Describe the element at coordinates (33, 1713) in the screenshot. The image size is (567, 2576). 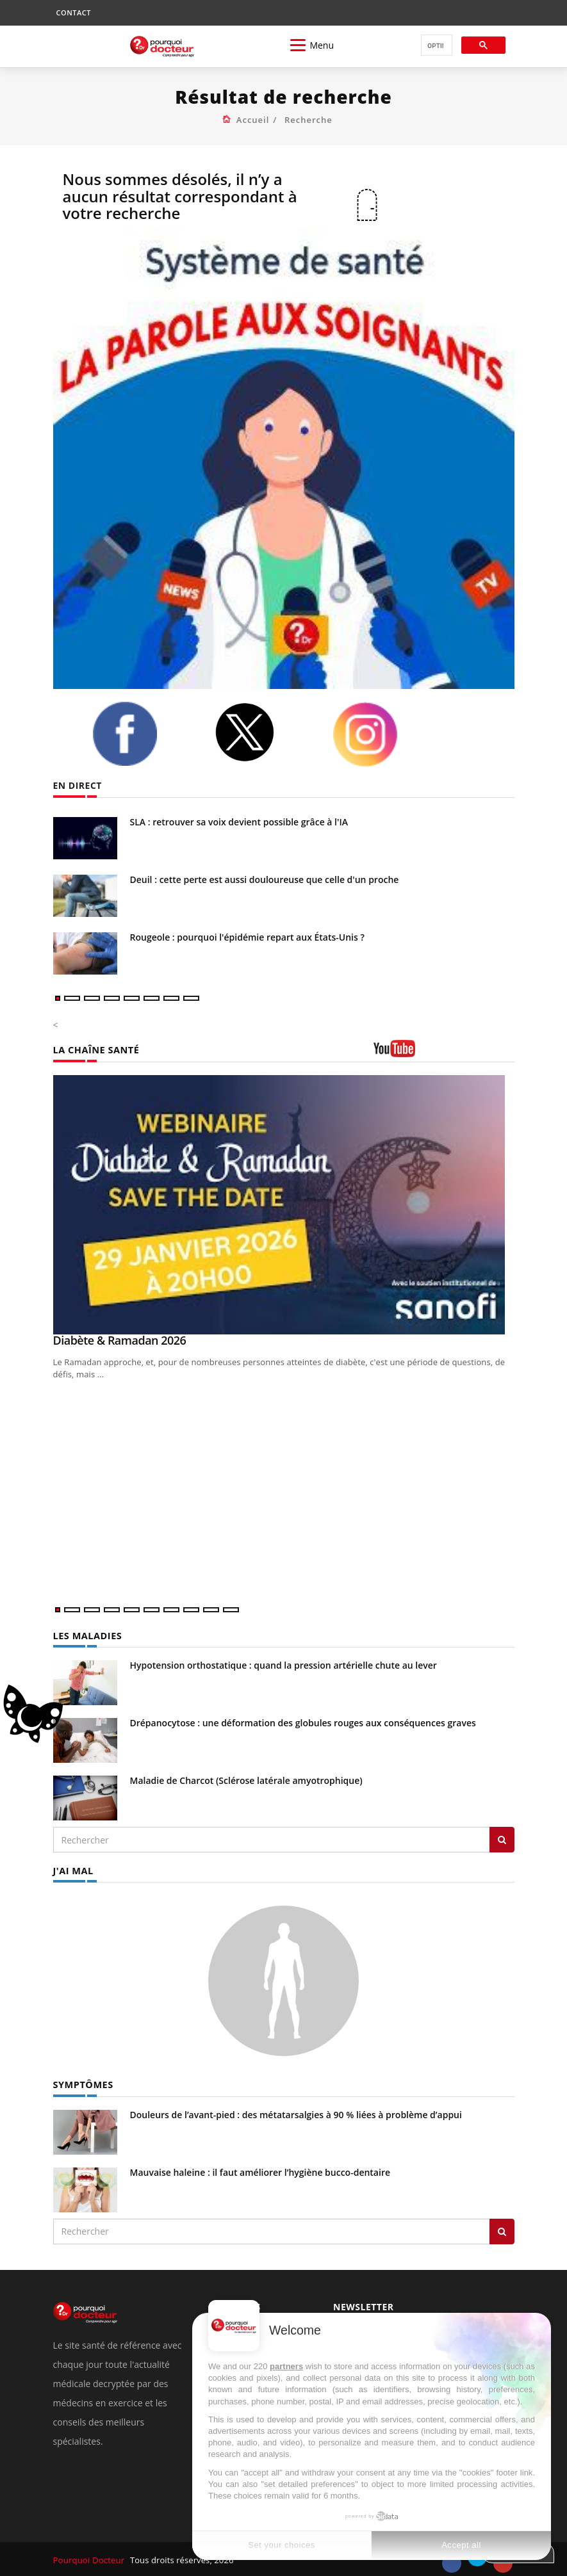
I see `select fairy character class or type` at that location.